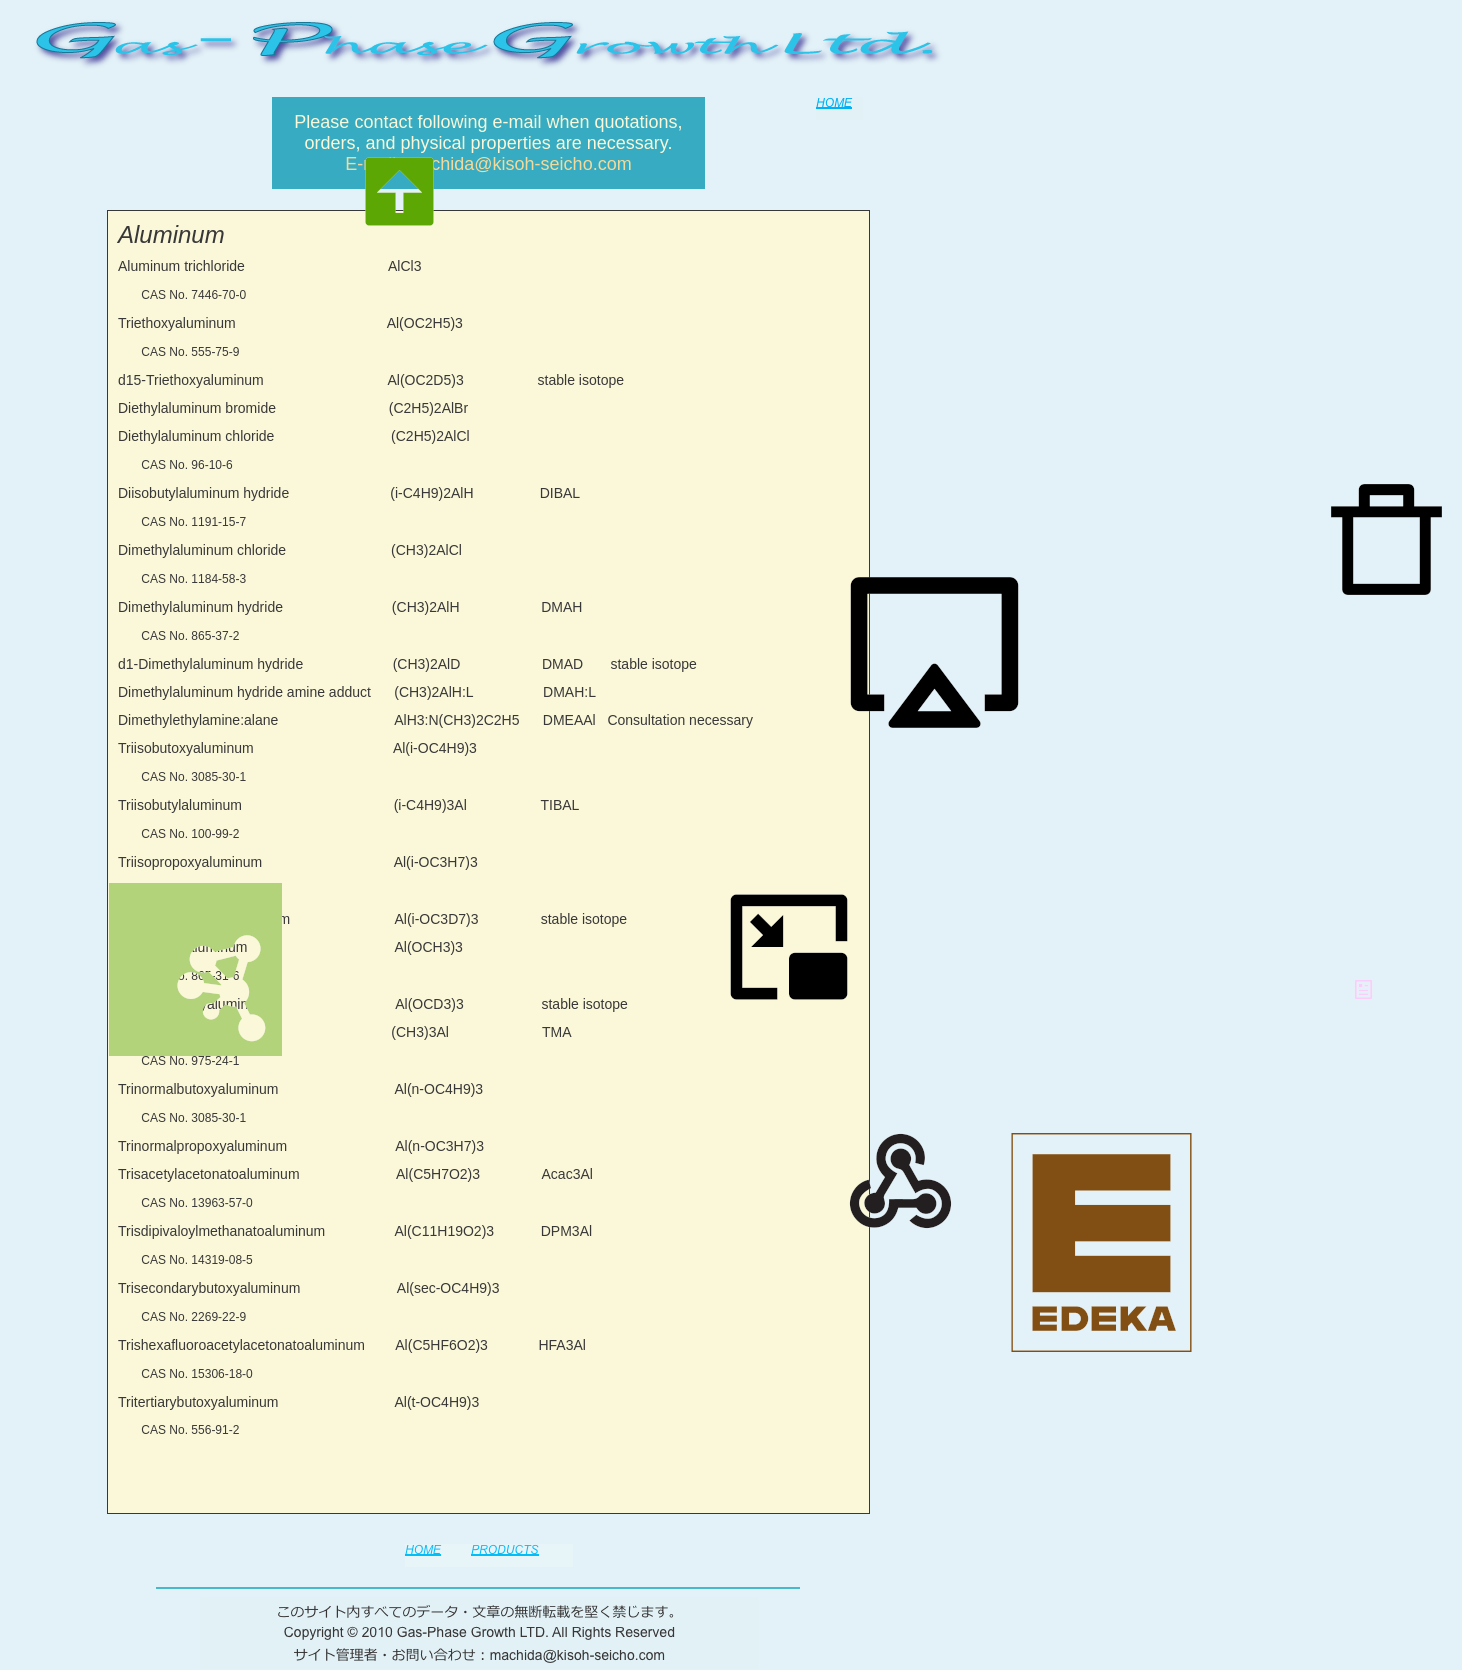 This screenshot has height=1670, width=1462. Describe the element at coordinates (1363, 989) in the screenshot. I see `view article or news content` at that location.